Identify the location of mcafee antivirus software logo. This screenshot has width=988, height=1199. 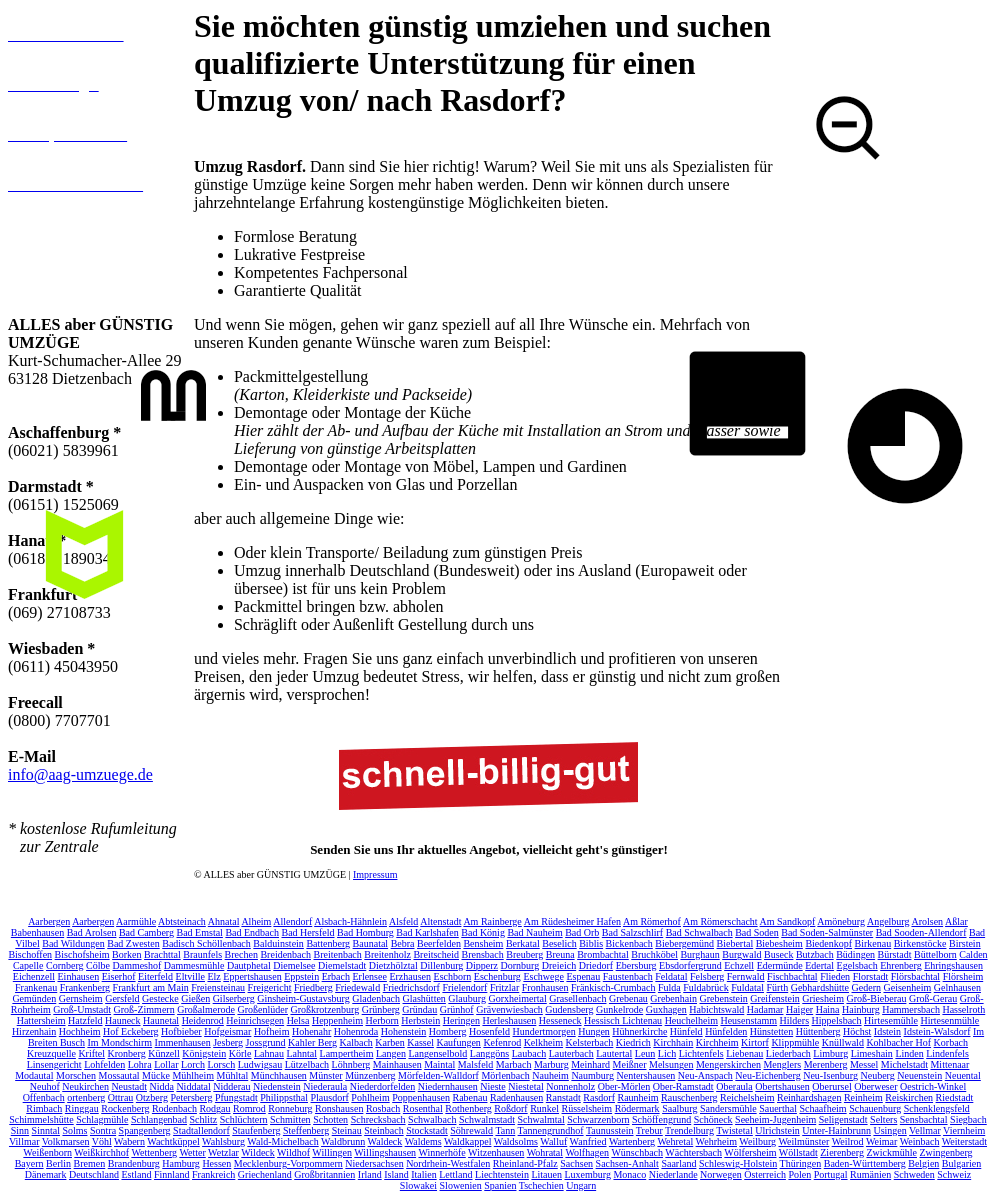
(84, 554).